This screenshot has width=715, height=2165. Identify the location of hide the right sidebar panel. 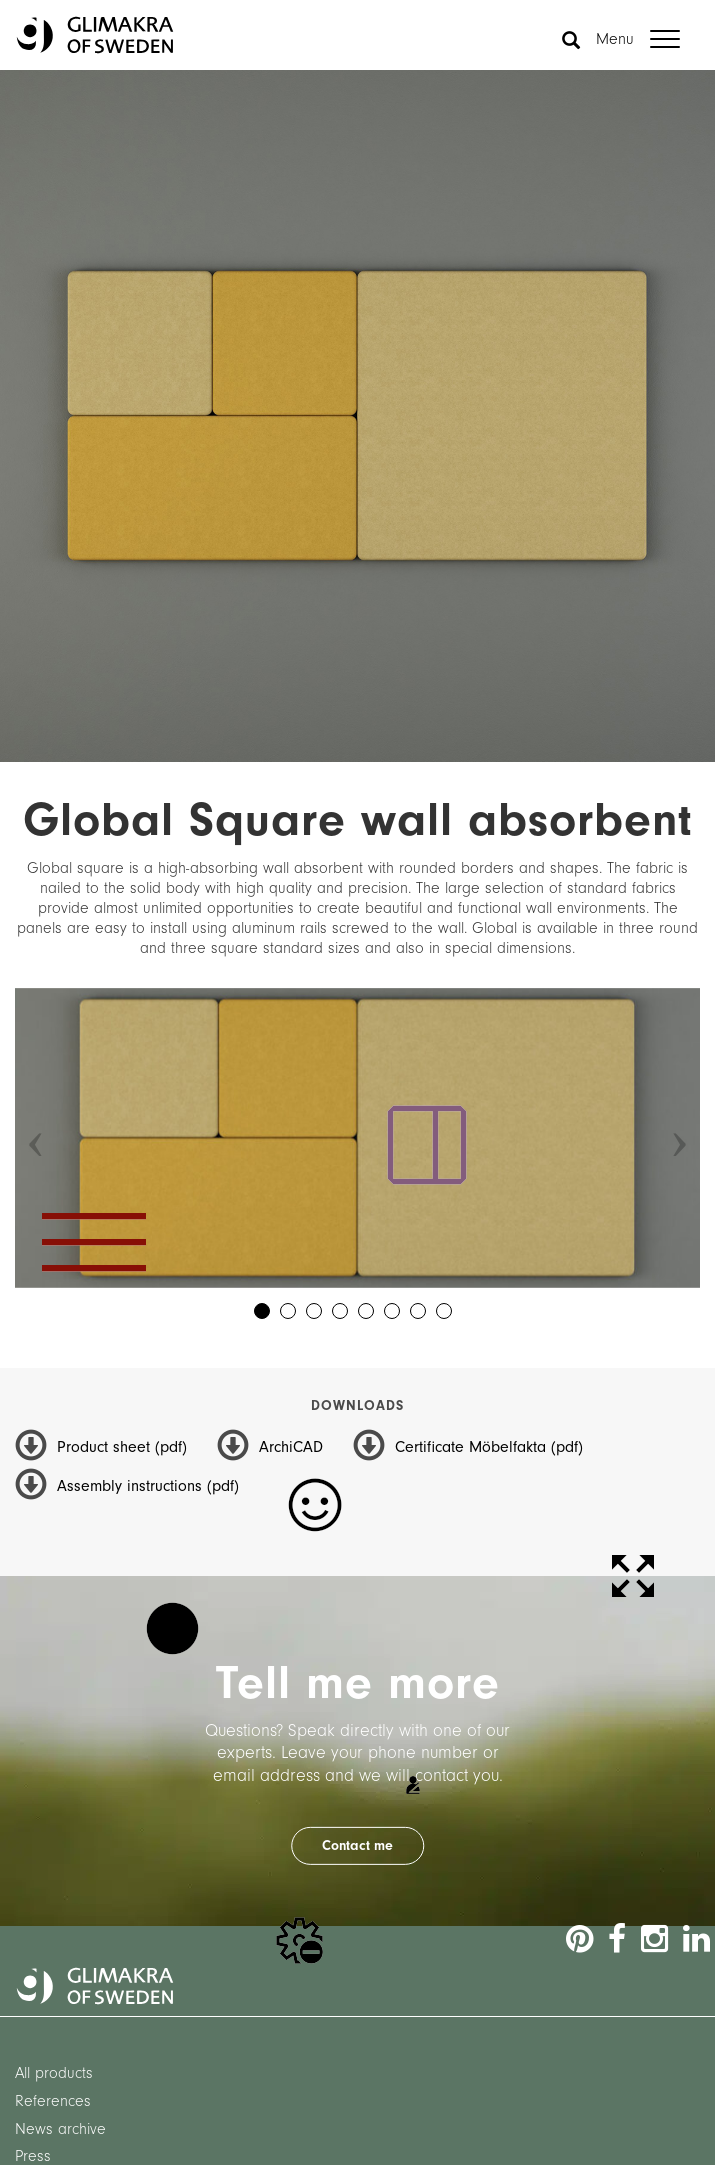
(427, 1145).